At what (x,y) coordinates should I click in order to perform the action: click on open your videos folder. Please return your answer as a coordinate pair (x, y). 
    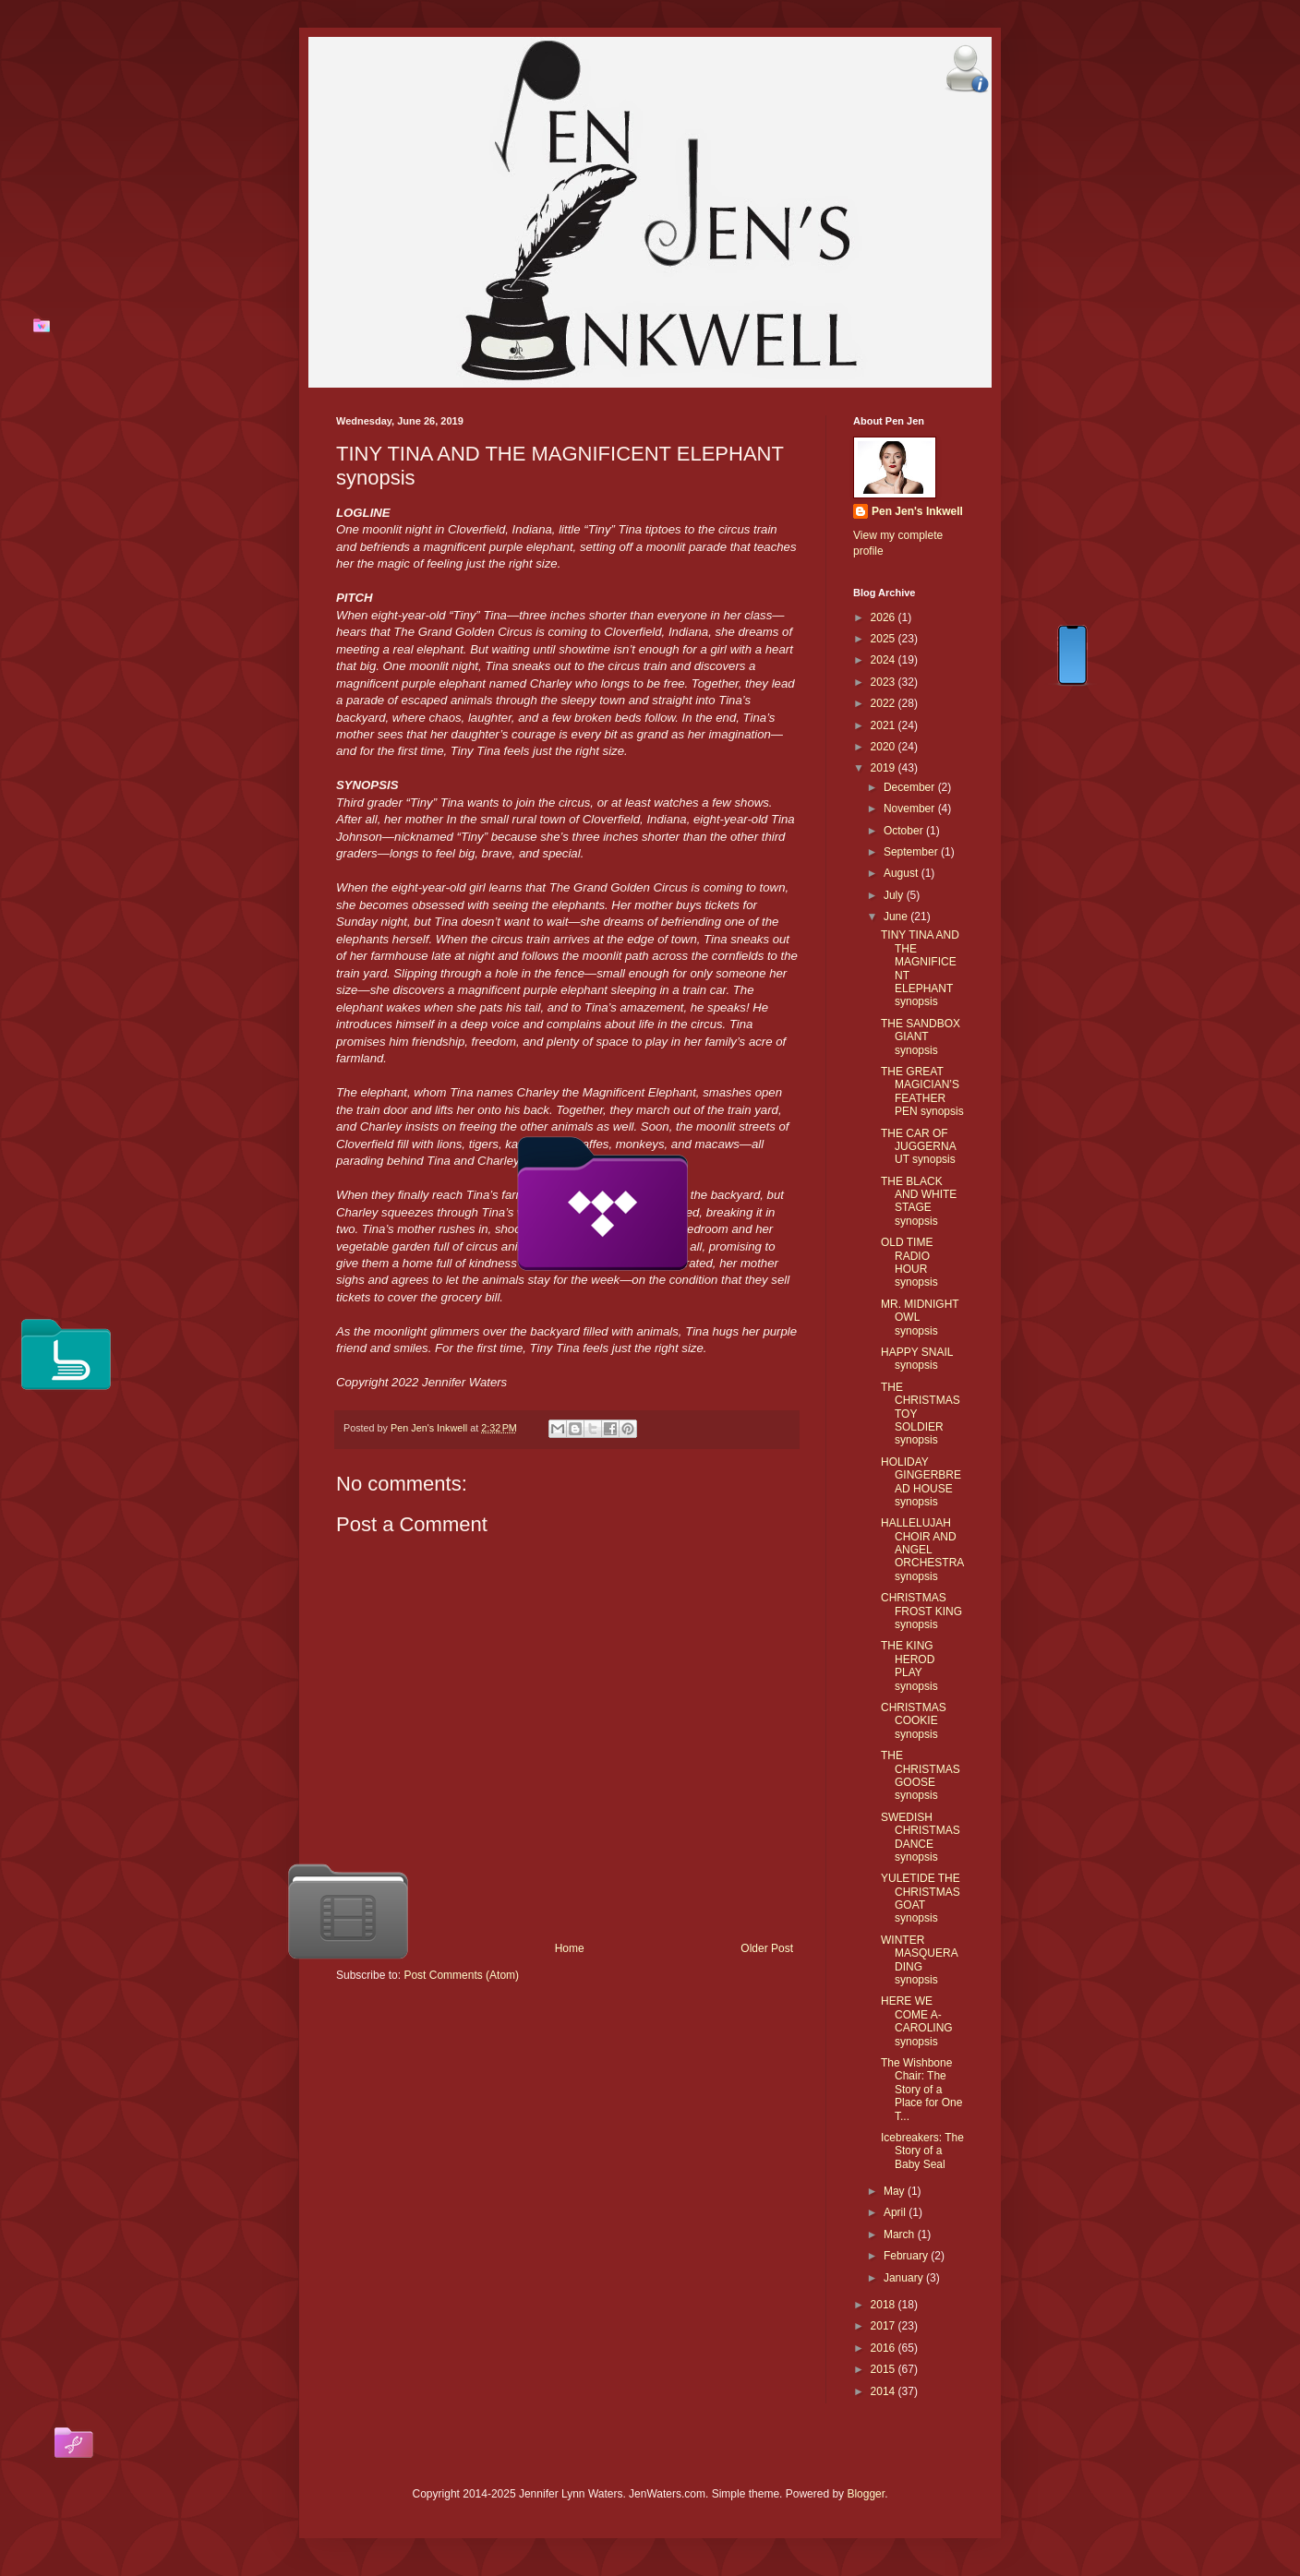
    Looking at the image, I should click on (348, 1911).